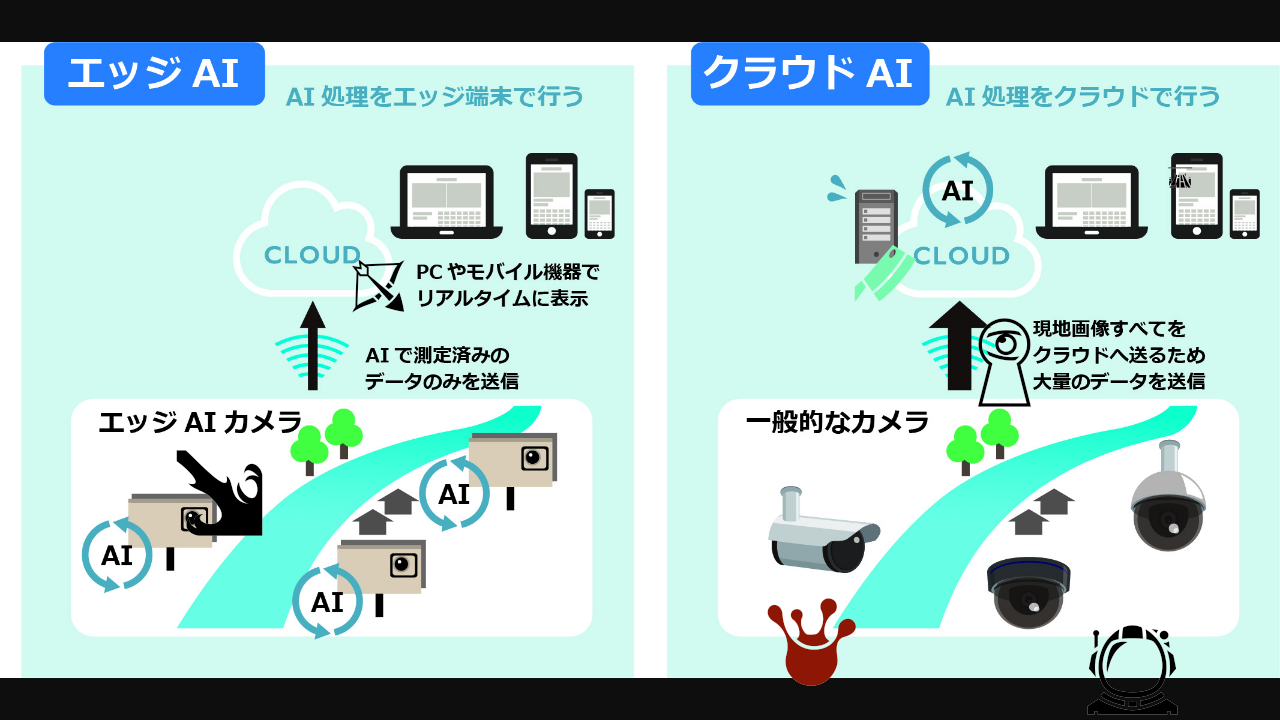 The image size is (1280, 720). I want to click on access space or astronaut-themed content, so click(1132, 669).